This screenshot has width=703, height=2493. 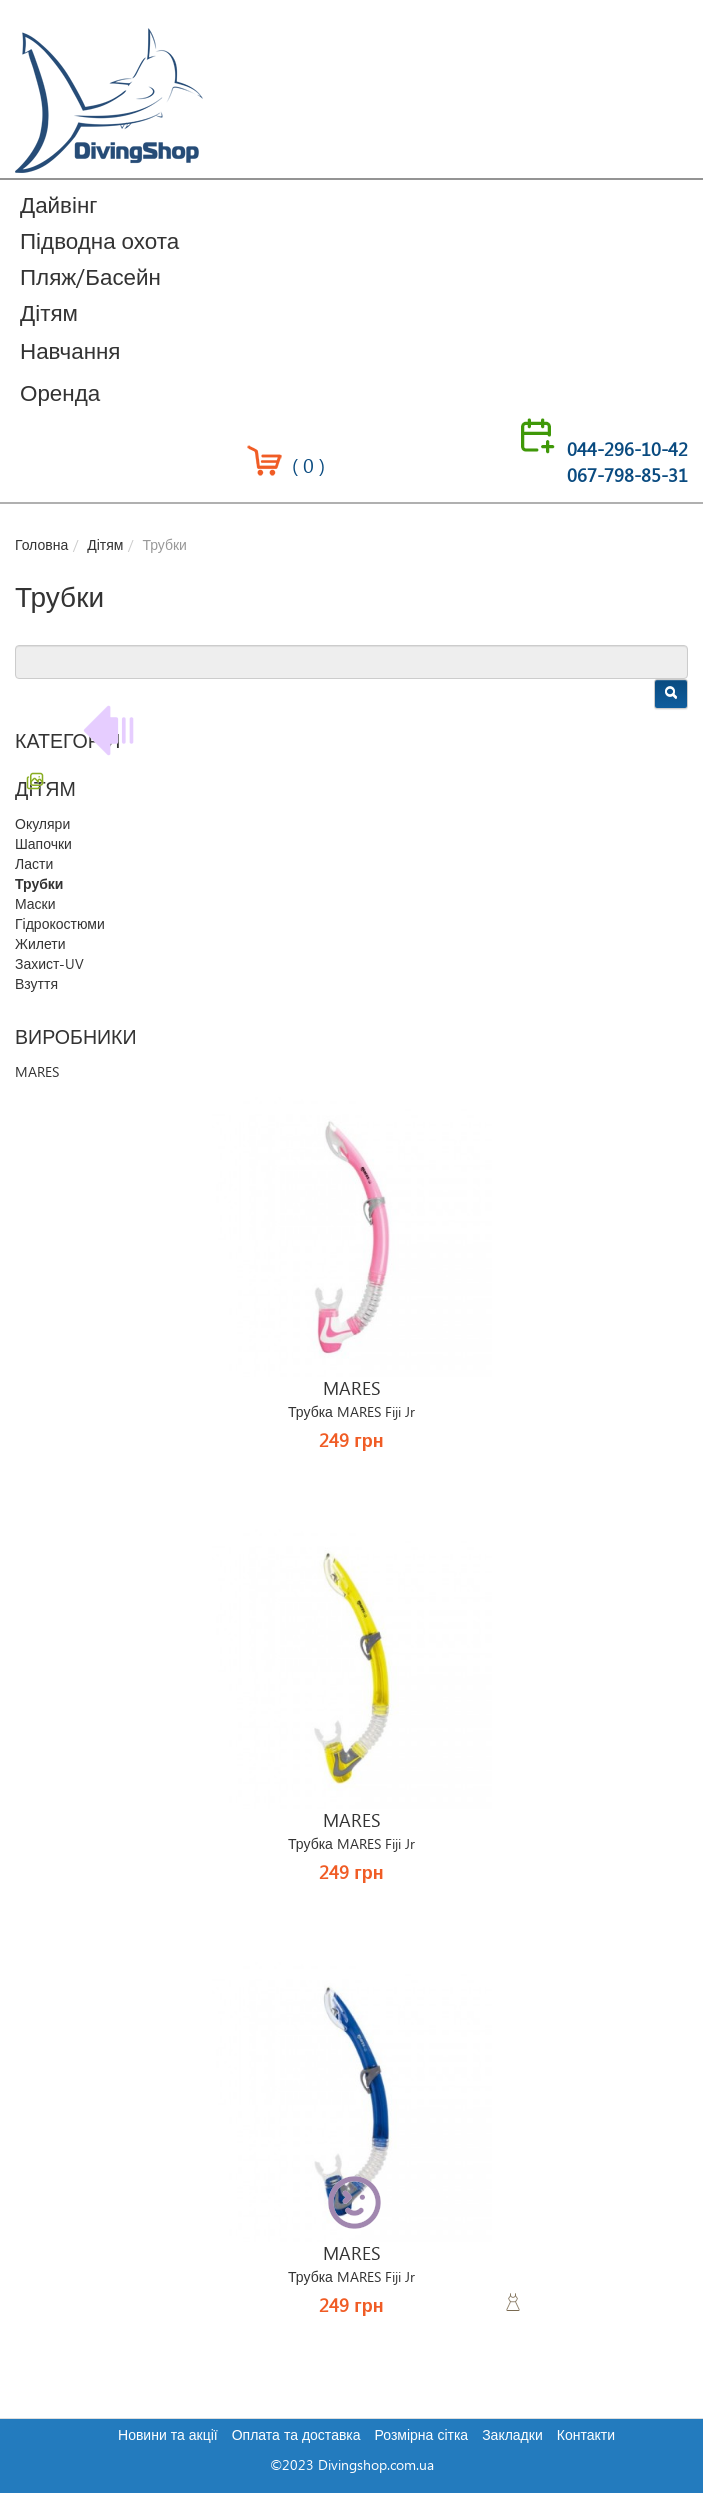 What do you see at coordinates (513, 2303) in the screenshot?
I see `browse women's clothing` at bounding box center [513, 2303].